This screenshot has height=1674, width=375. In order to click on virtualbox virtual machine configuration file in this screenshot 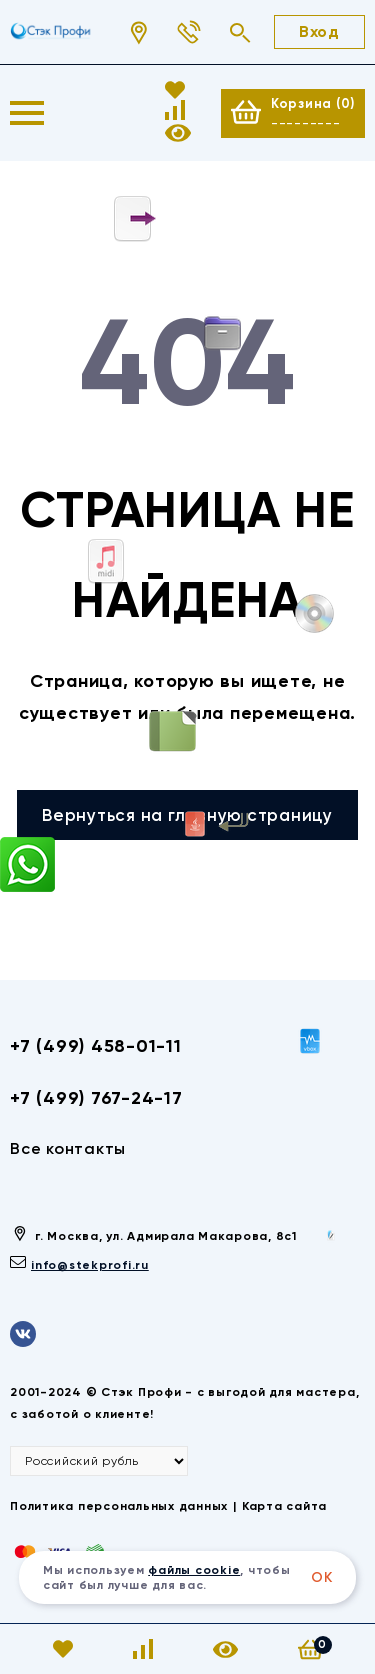, I will do `click(310, 1041)`.